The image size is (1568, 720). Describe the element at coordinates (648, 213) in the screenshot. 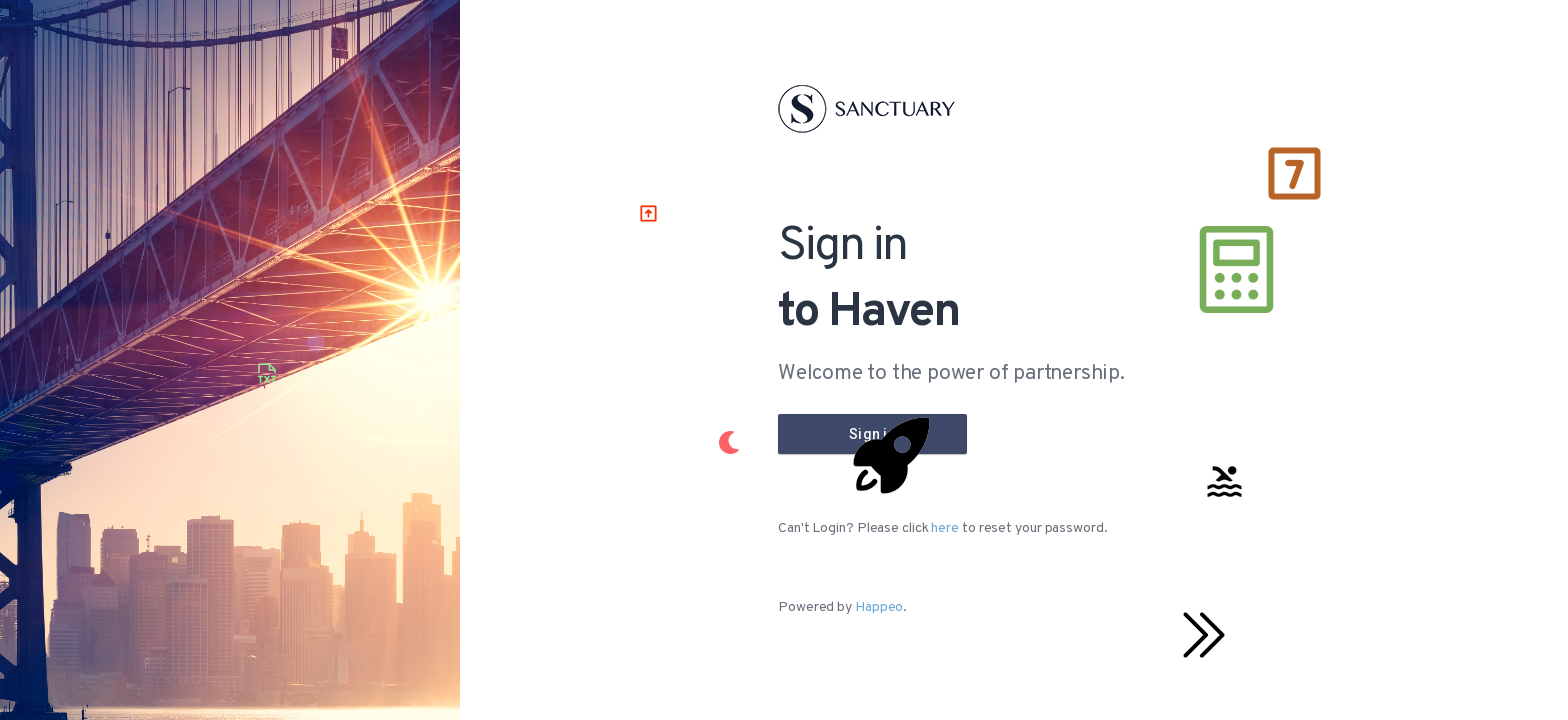

I see `upload a file or document` at that location.